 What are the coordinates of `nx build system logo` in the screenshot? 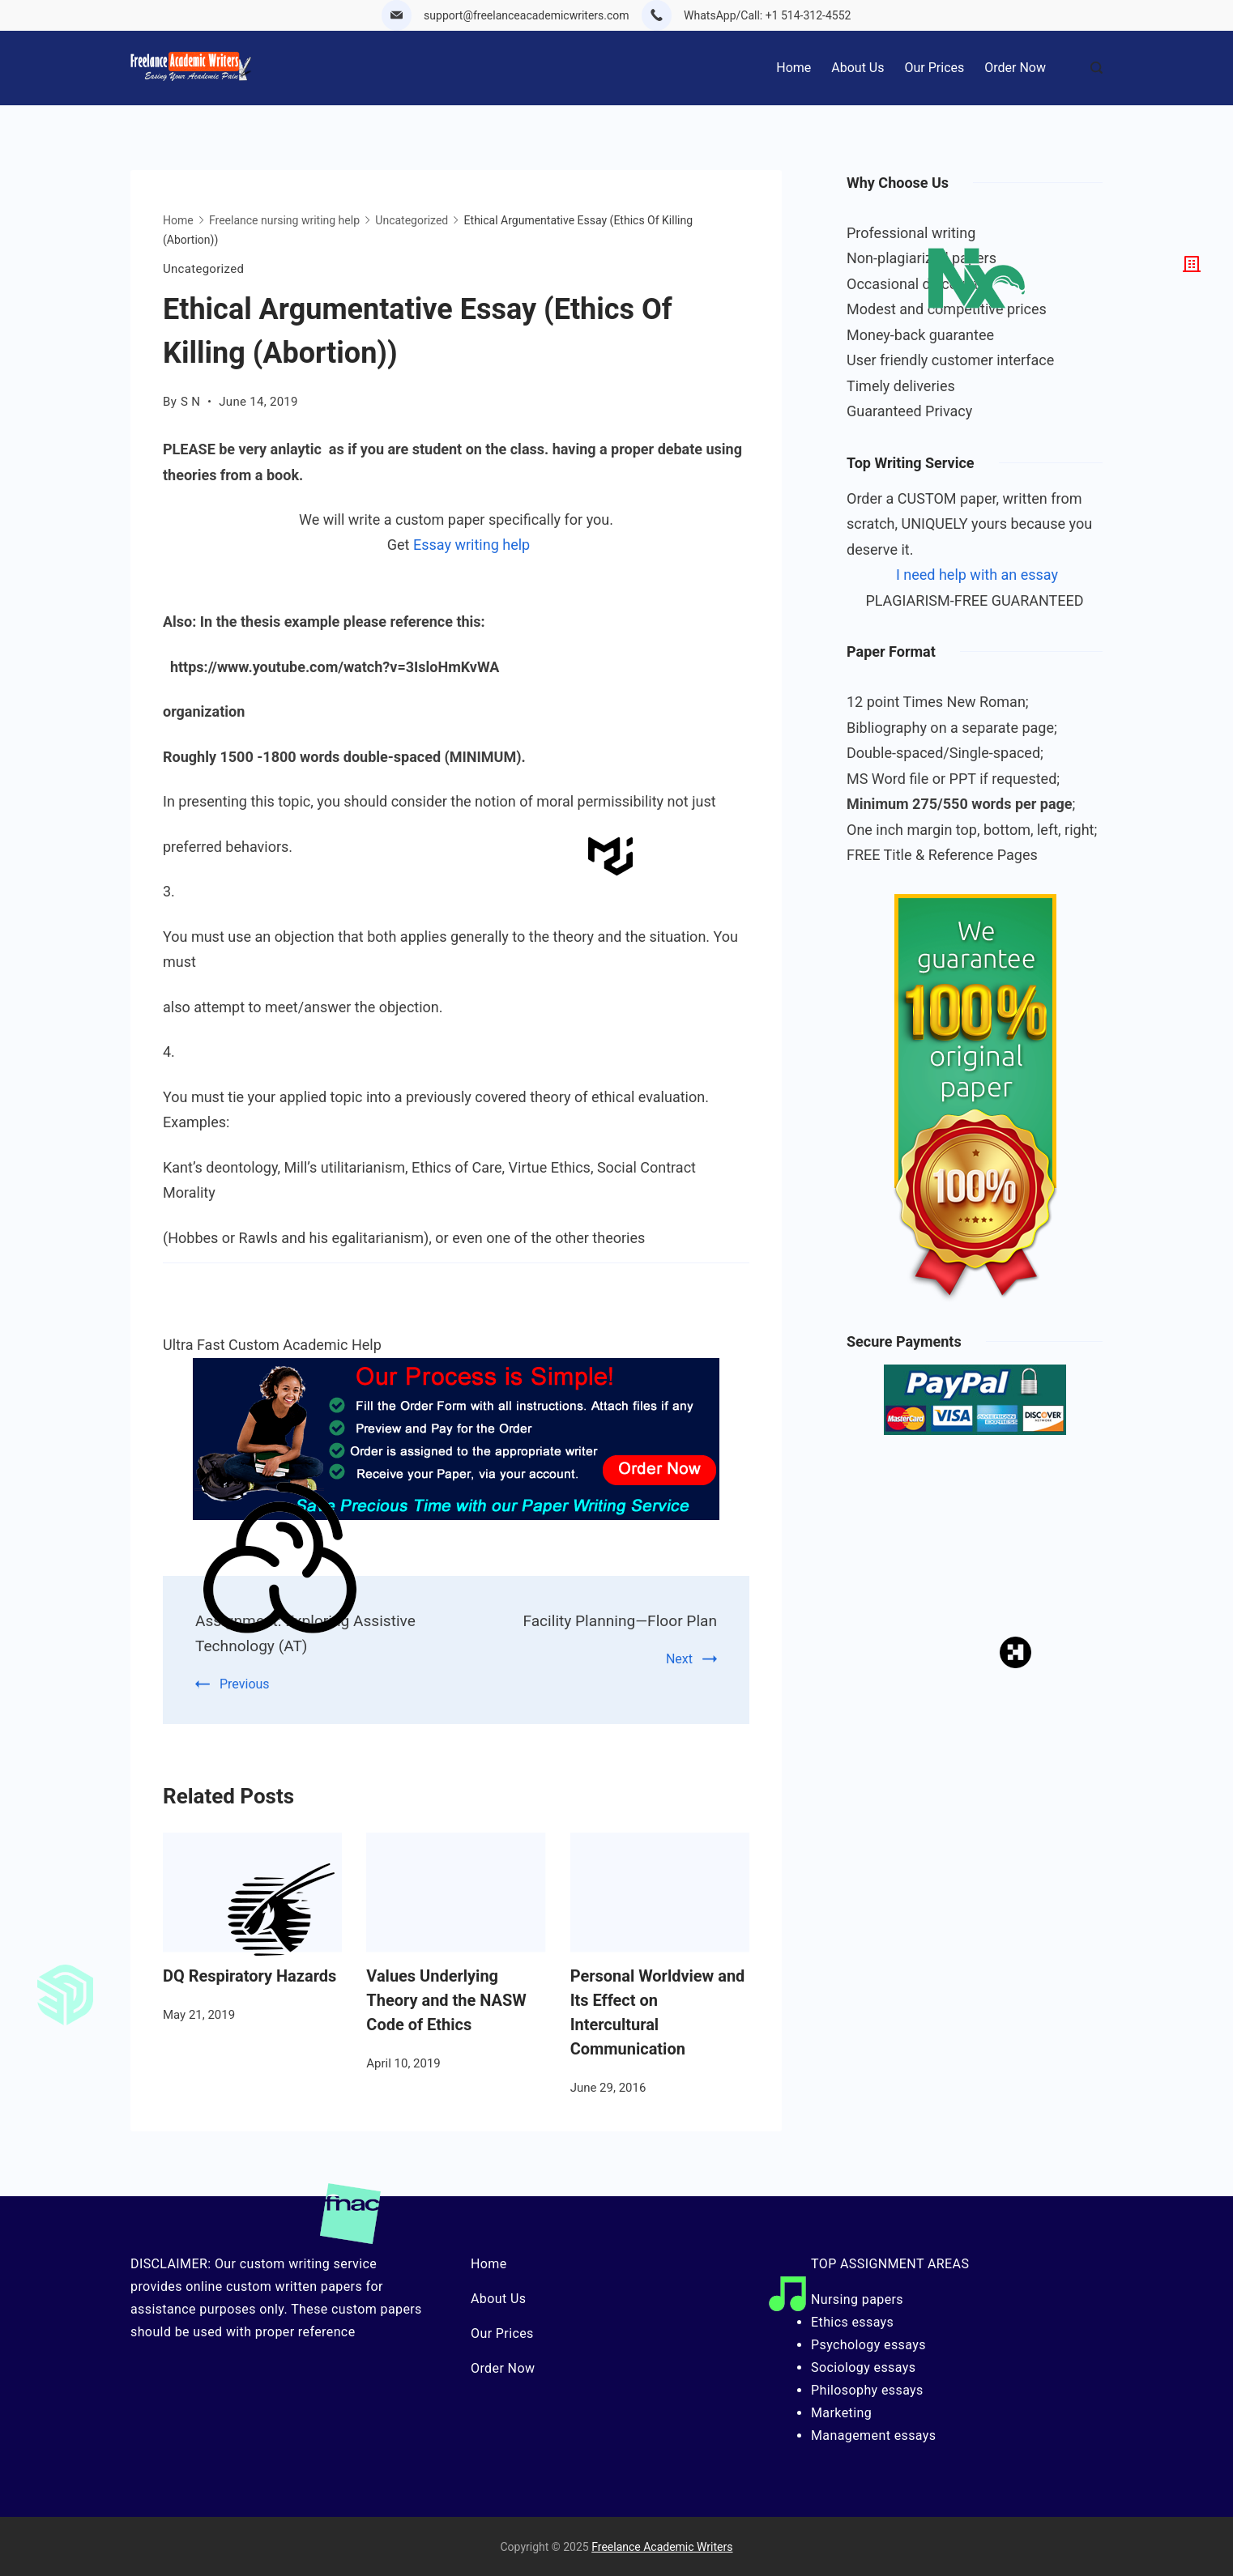 It's located at (976, 278).